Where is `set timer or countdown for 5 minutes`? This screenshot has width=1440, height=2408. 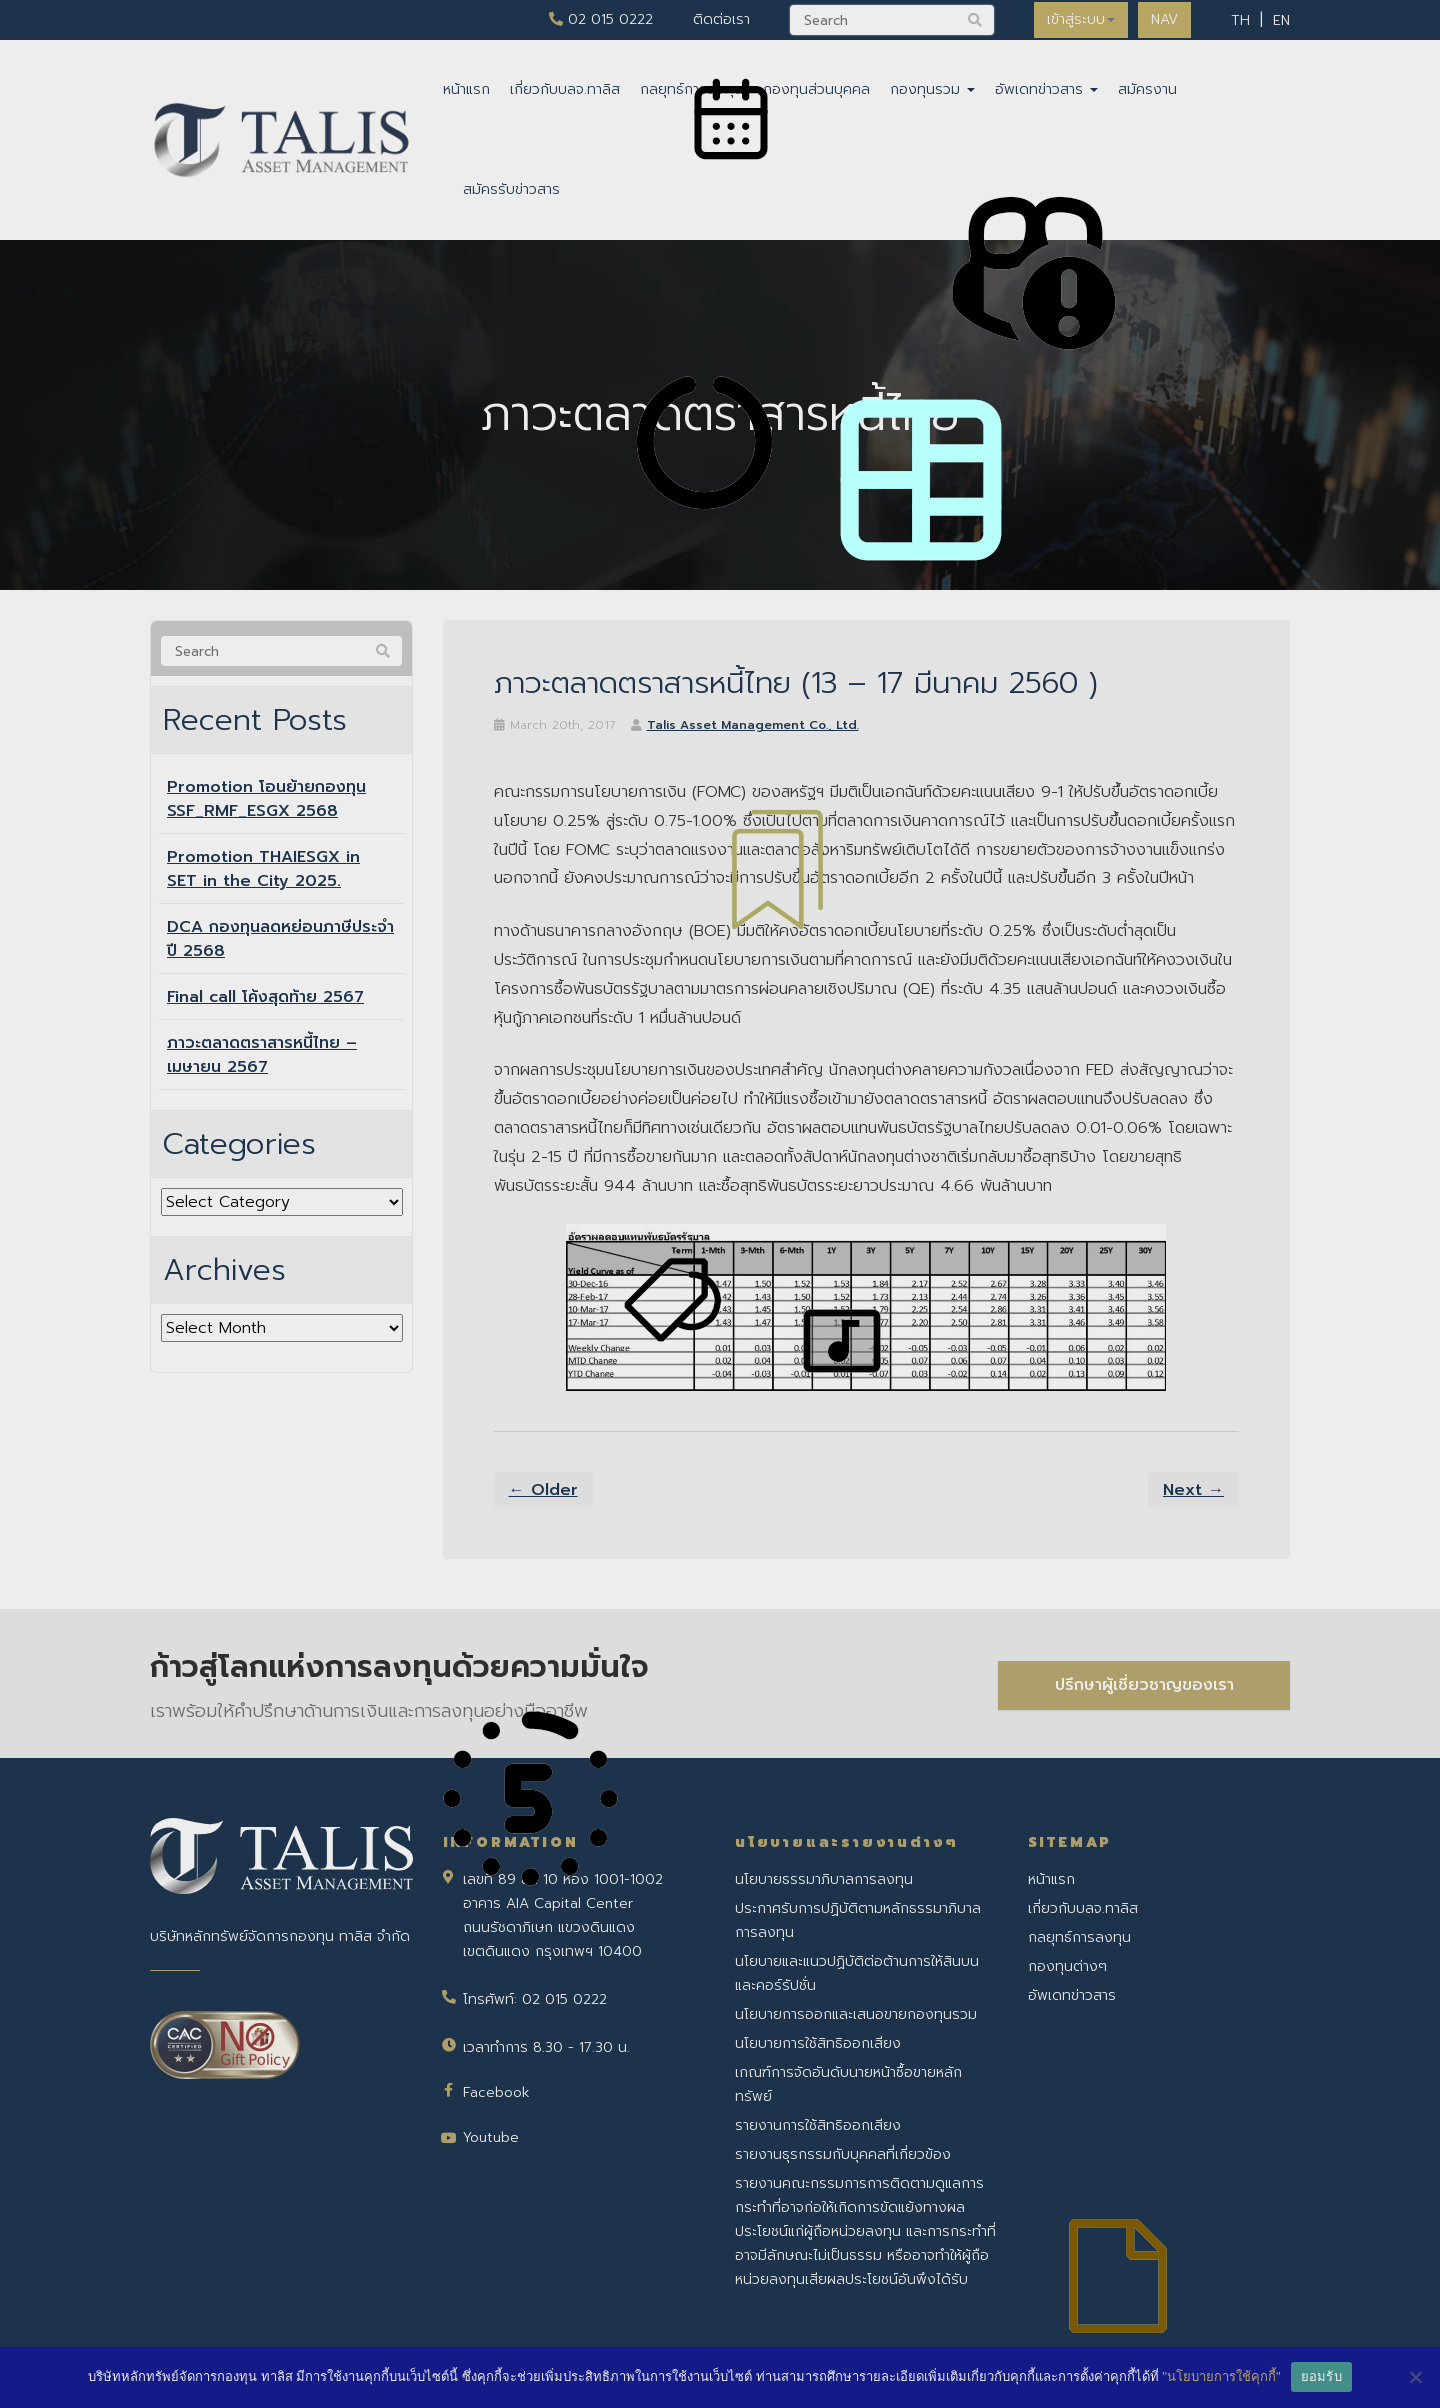 set timer or countdown for 5 minutes is located at coordinates (530, 1798).